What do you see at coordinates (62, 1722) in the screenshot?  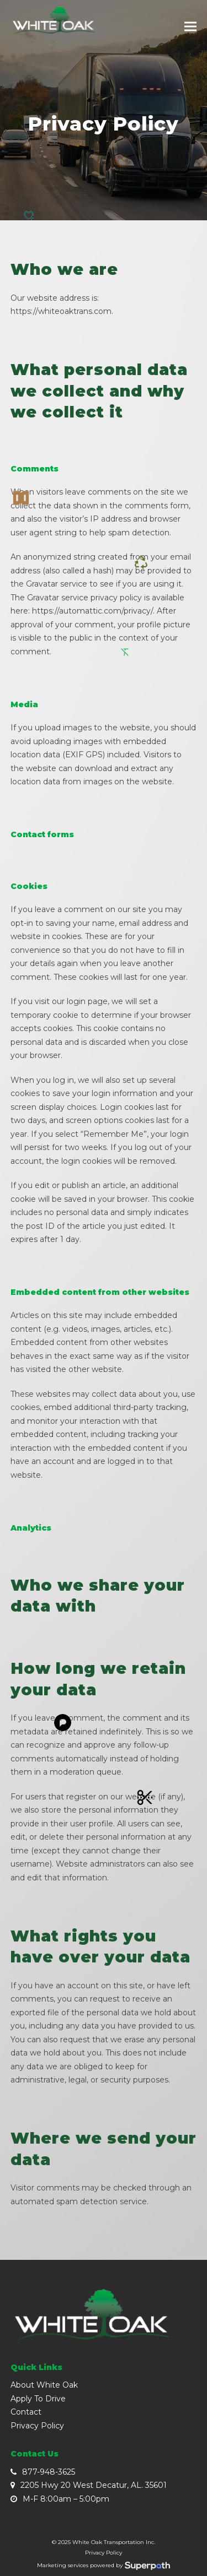 I see `open the Pixelfed app` at bounding box center [62, 1722].